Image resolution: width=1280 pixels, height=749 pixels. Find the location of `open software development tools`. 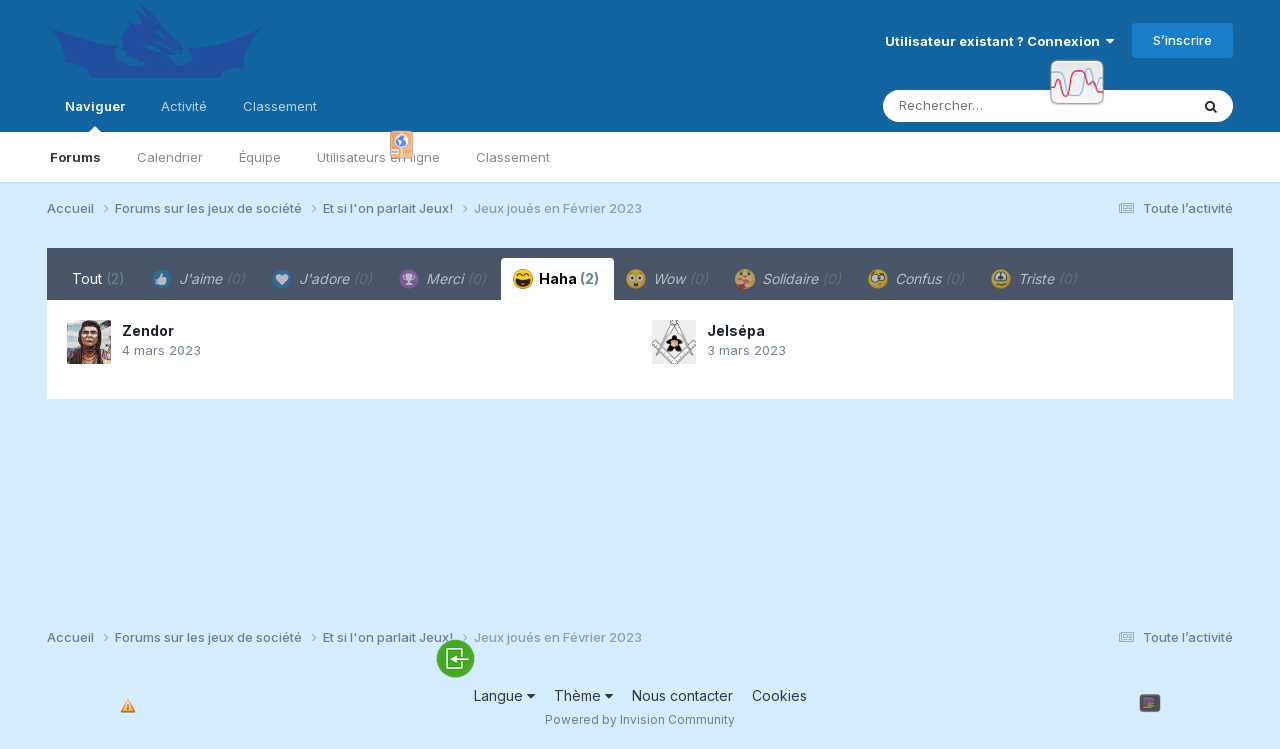

open software development tools is located at coordinates (1150, 703).